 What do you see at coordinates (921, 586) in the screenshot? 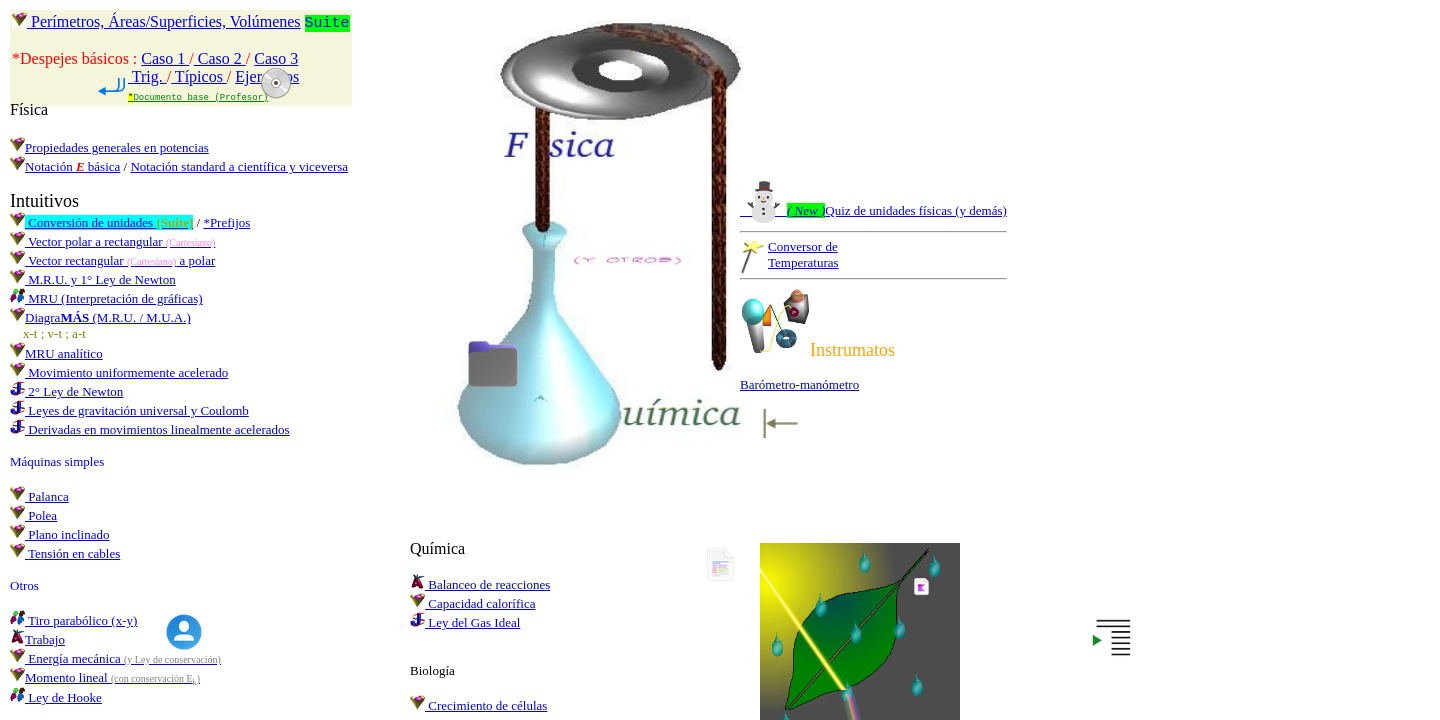
I see `a kotlin source code file` at bounding box center [921, 586].